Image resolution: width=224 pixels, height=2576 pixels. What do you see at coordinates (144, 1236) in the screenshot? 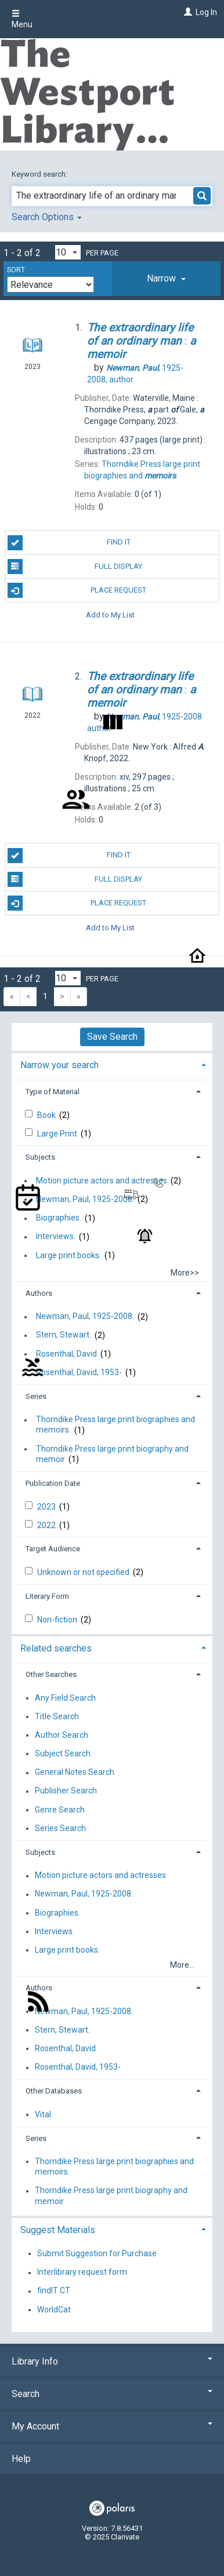
I see `indicates active or incoming notifications` at bounding box center [144, 1236].